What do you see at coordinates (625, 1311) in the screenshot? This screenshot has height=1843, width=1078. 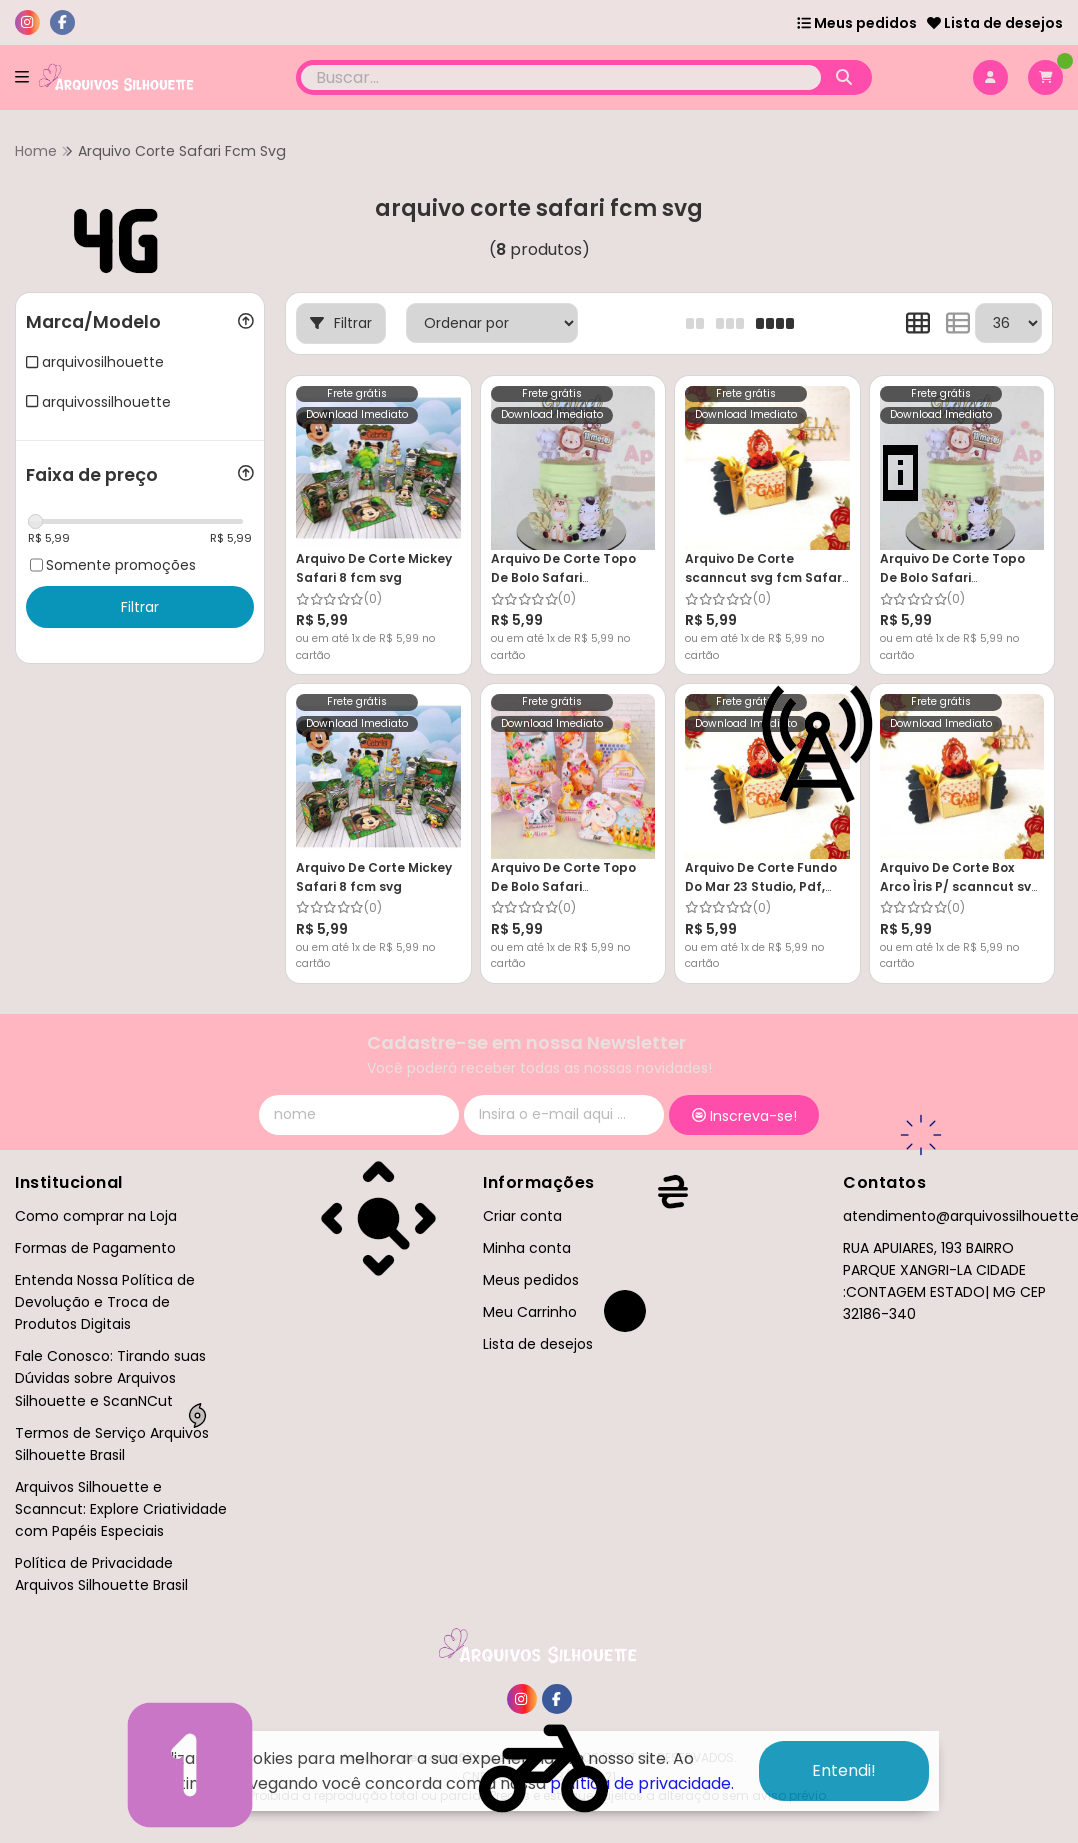 I see `indicates an unread notification or message` at bounding box center [625, 1311].